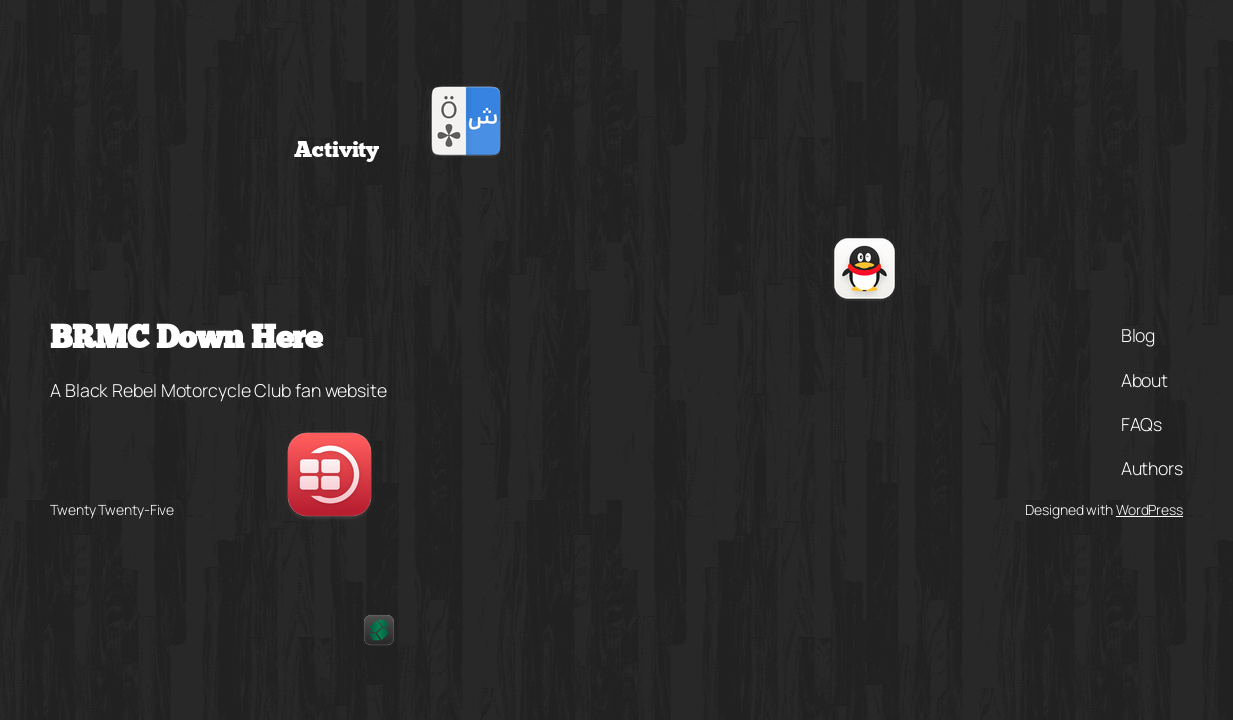 The height and width of the screenshot is (720, 1233). Describe the element at coordinates (329, 474) in the screenshot. I see `open budgie desktop window previews app` at that location.